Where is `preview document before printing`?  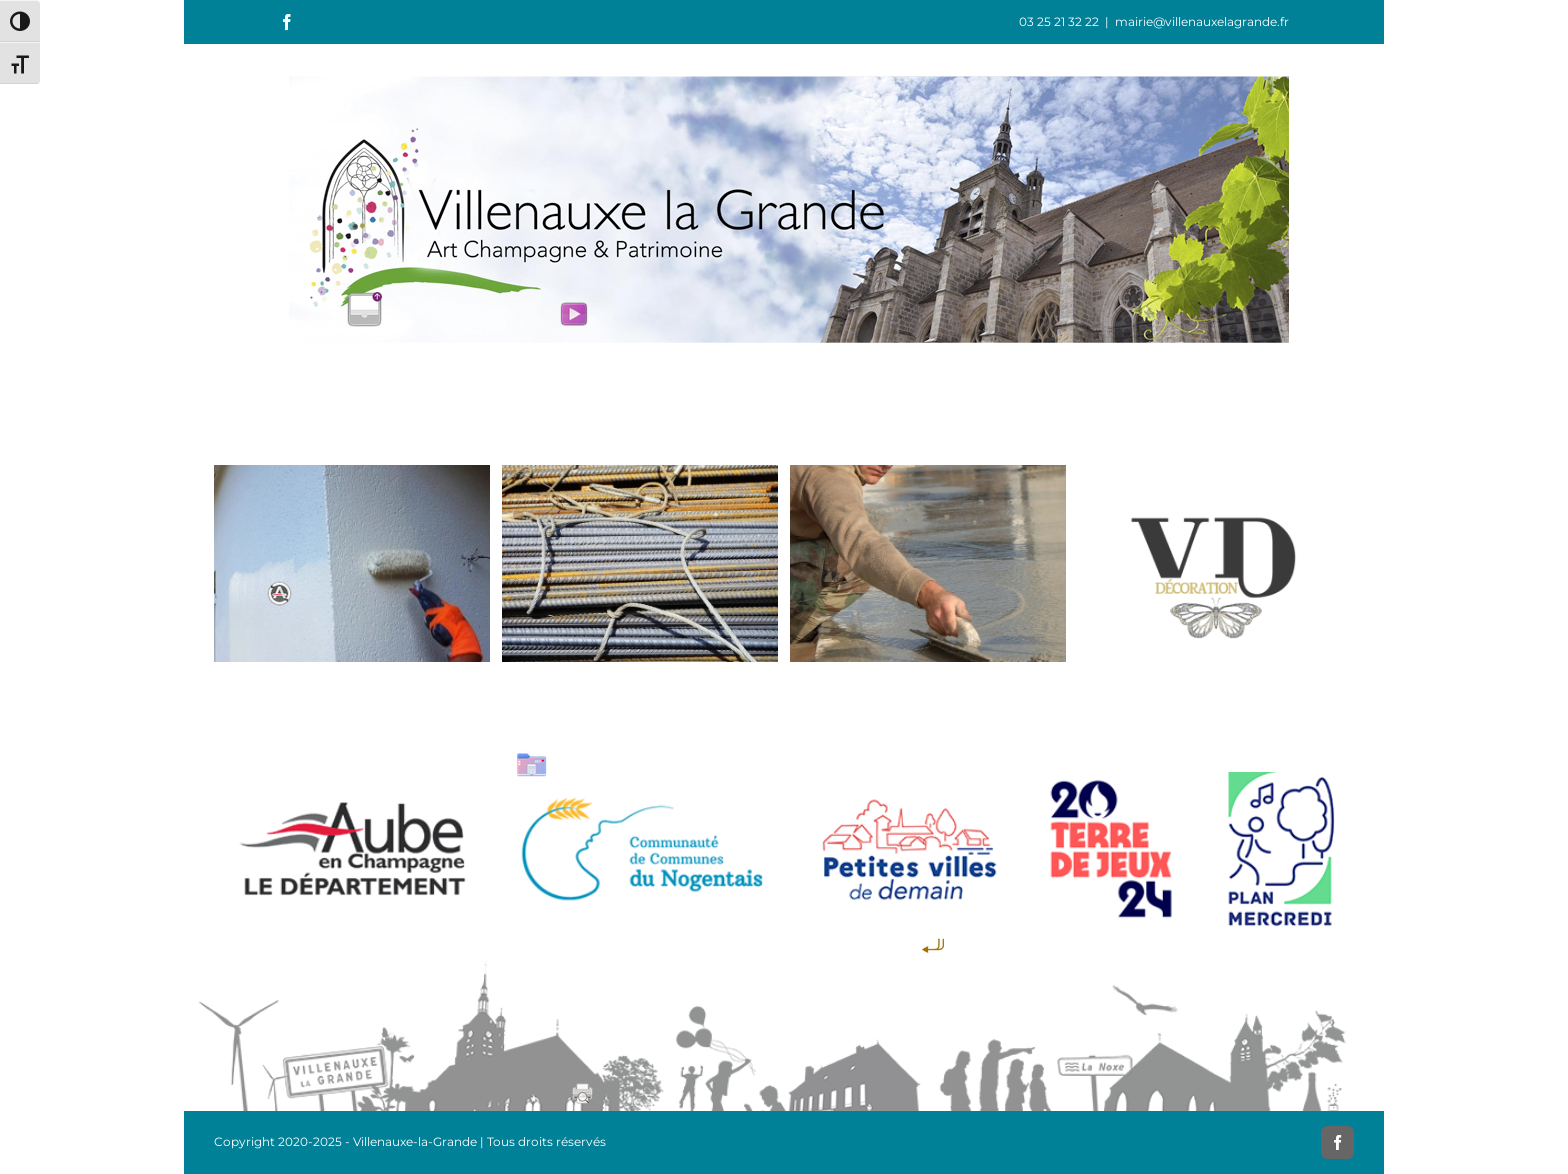 preview document before printing is located at coordinates (582, 1093).